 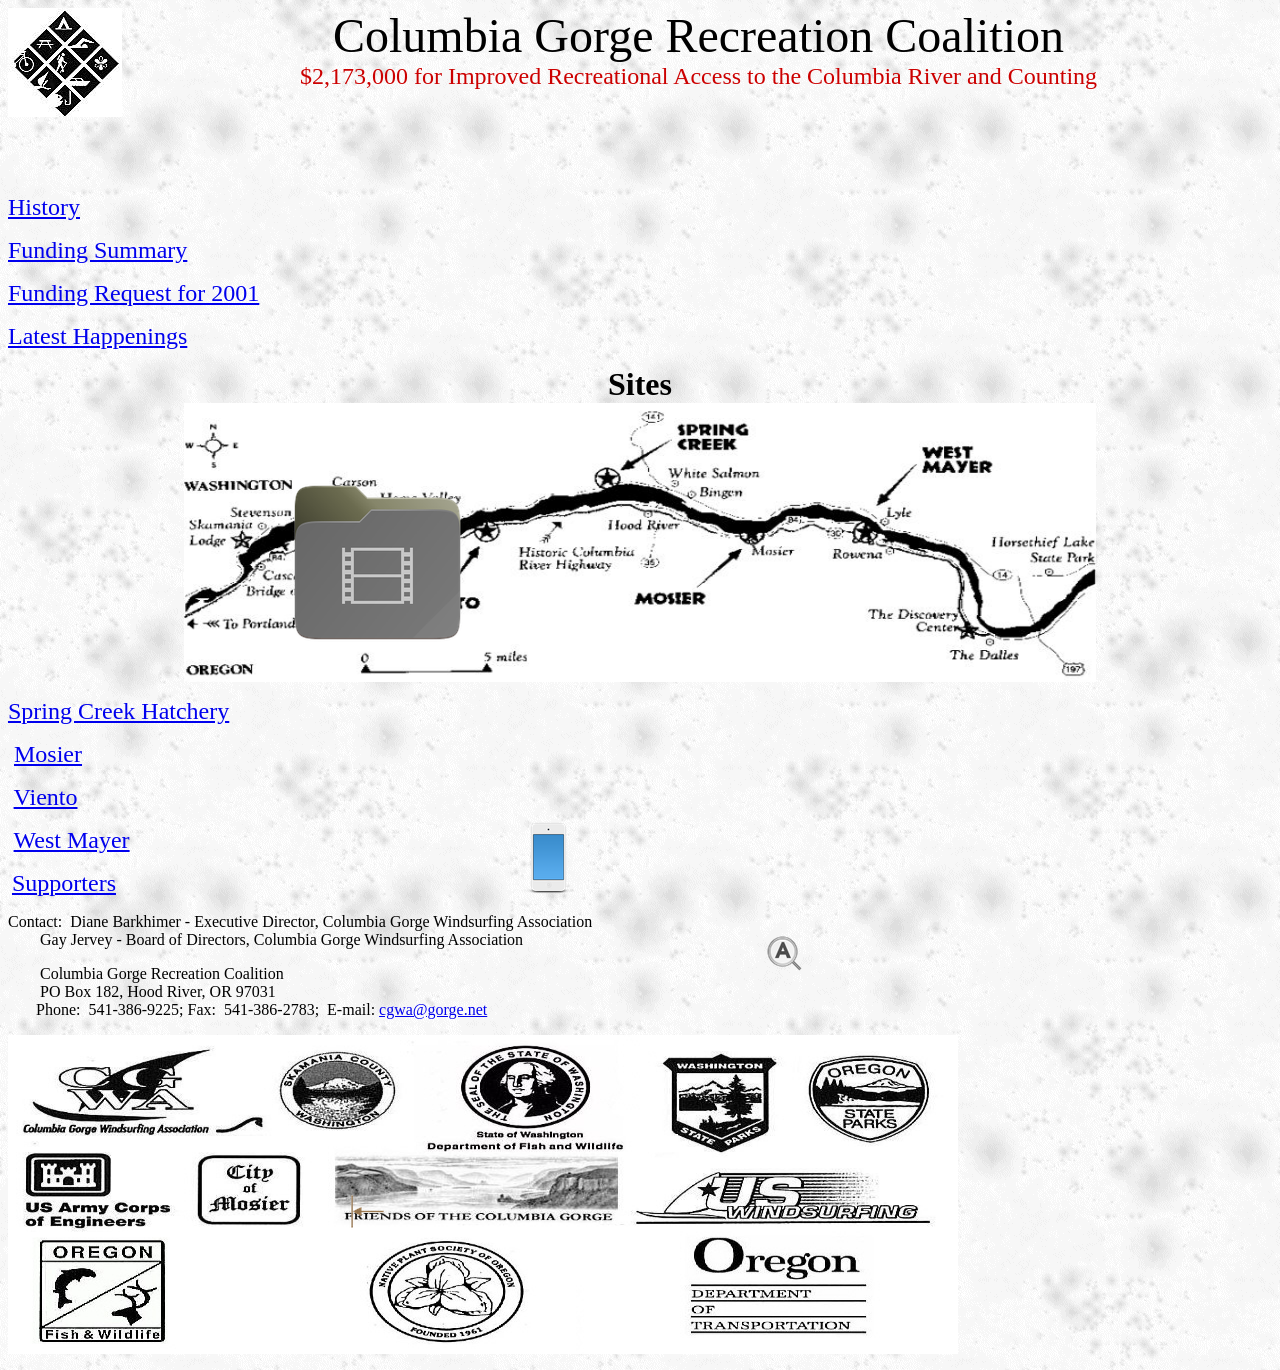 What do you see at coordinates (377, 562) in the screenshot?
I see `open your videos folder` at bounding box center [377, 562].